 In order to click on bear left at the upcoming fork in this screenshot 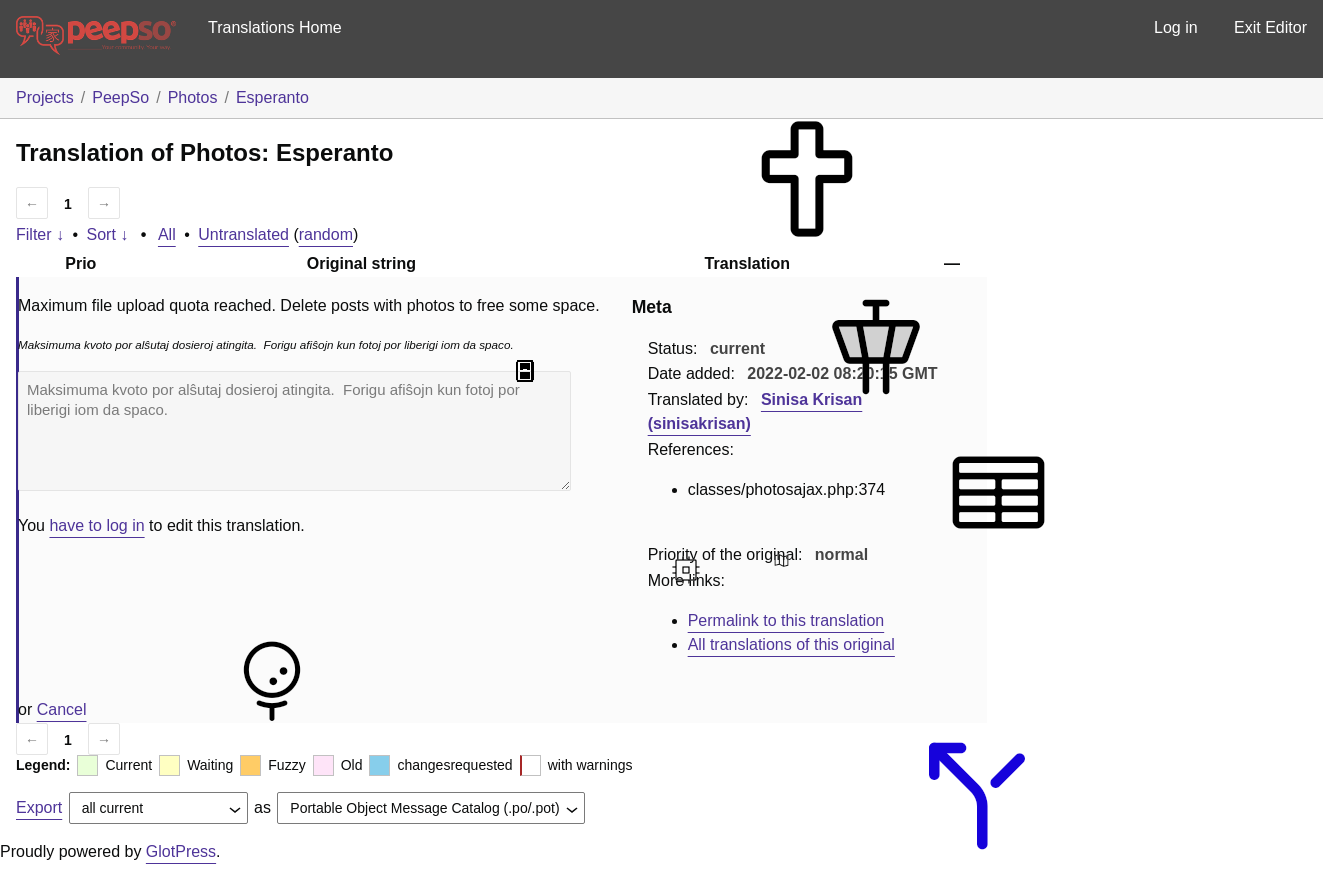, I will do `click(977, 796)`.